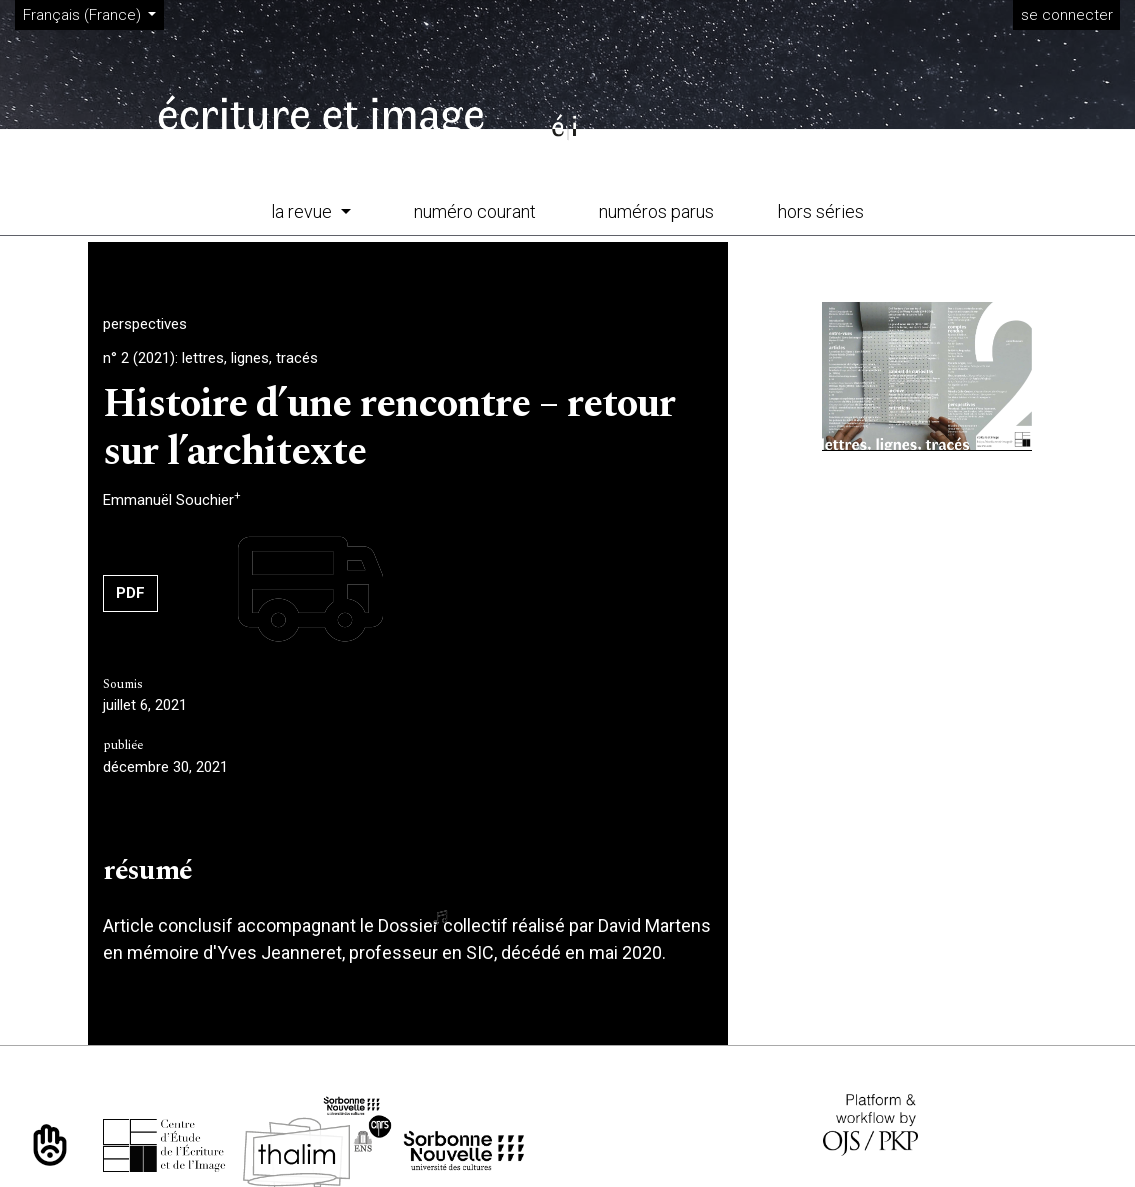 The height and width of the screenshot is (1187, 1135). Describe the element at coordinates (50, 1145) in the screenshot. I see `access palm reading or hand analysis feature` at that location.